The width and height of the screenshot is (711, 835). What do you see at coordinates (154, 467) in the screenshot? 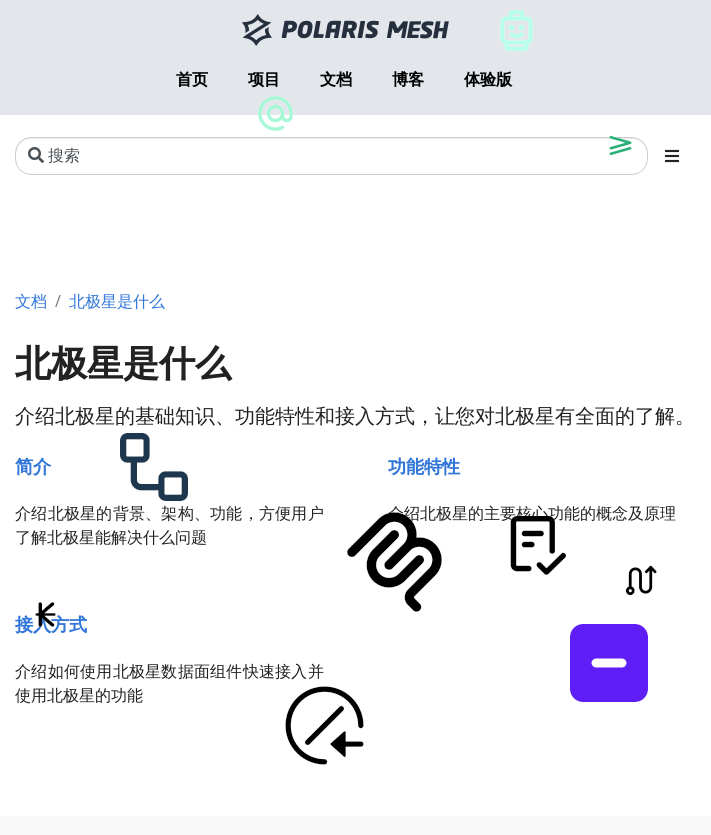
I see `view or manage automated workflows` at bounding box center [154, 467].